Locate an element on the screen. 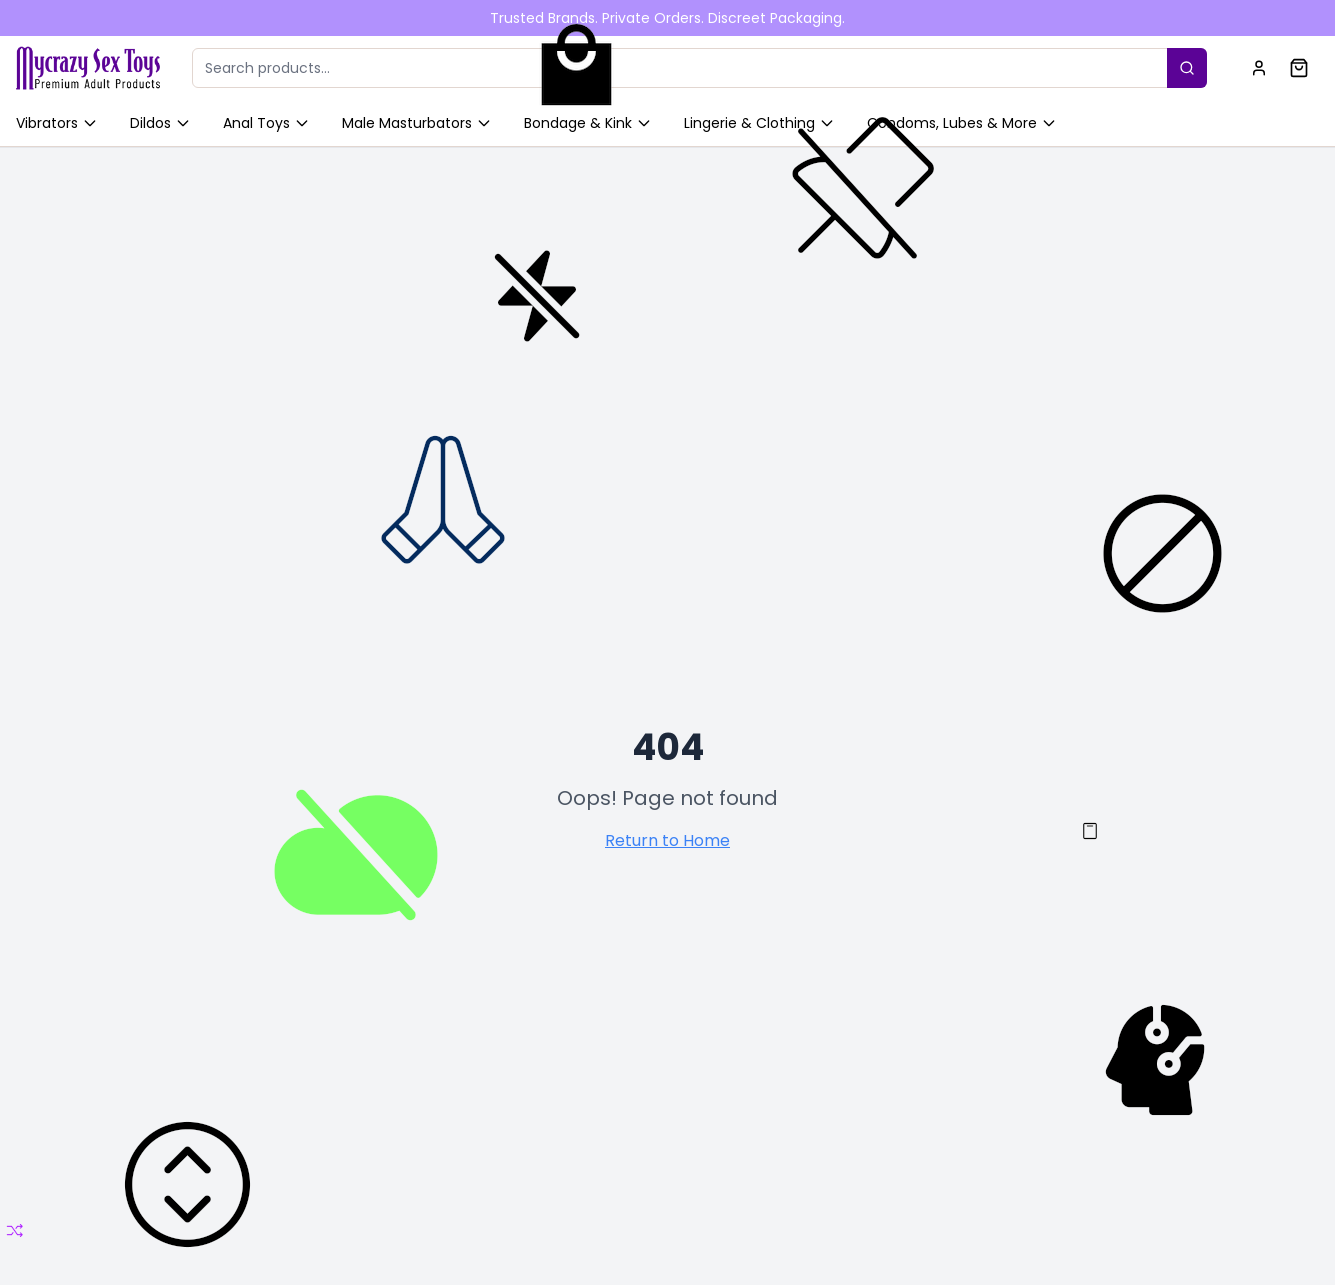 Image resolution: width=1335 pixels, height=1285 pixels. access AI or machine learning features is located at coordinates (1157, 1060).